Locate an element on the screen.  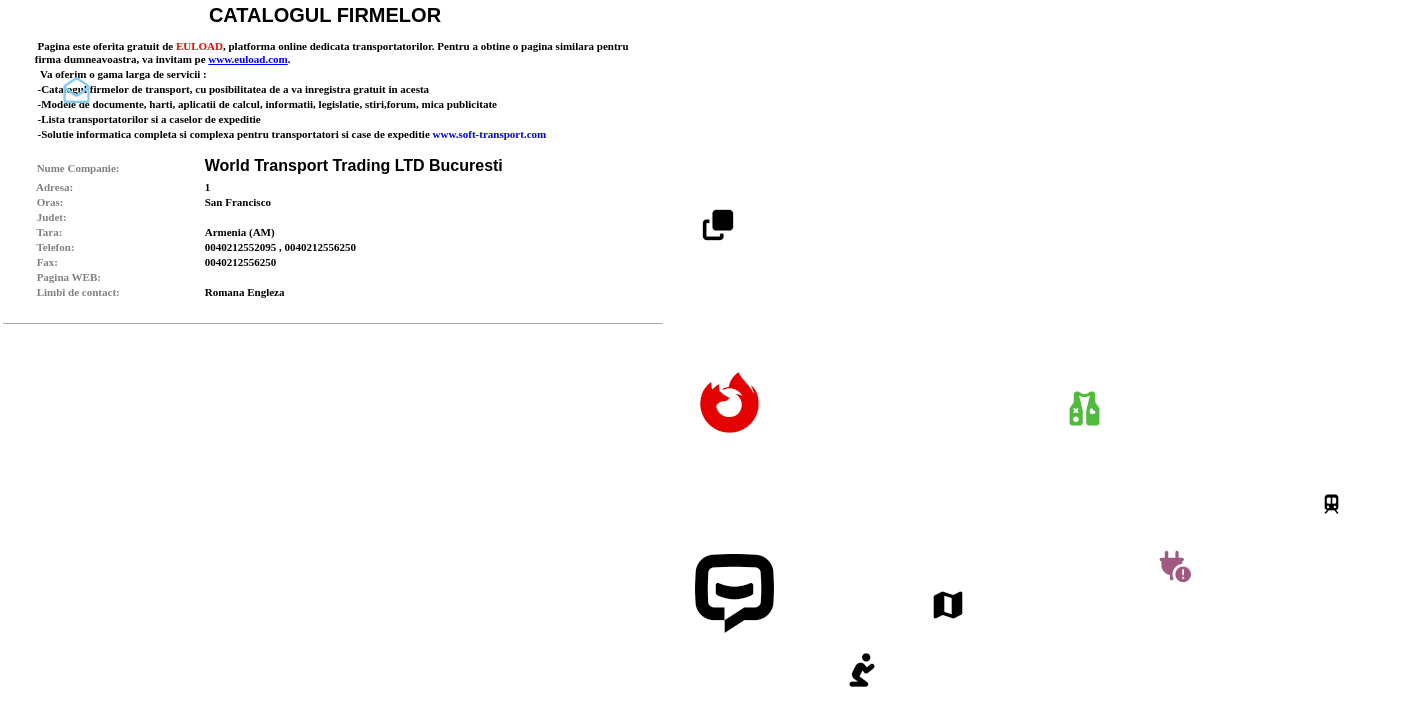
open chatbot assistant is located at coordinates (734, 593).